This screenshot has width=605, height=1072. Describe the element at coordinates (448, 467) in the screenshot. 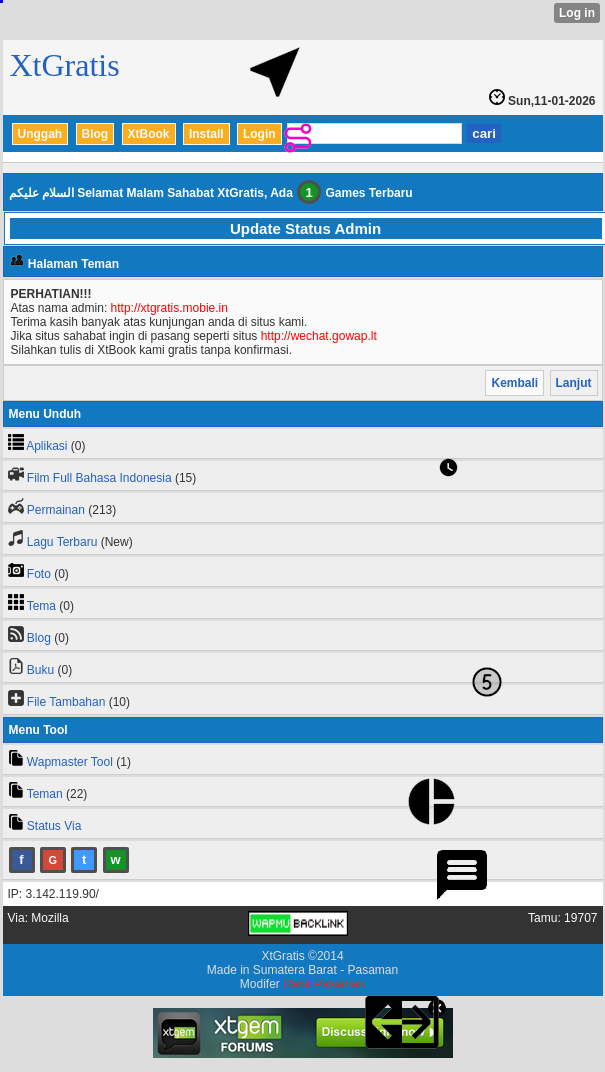

I see `view watch later playlist` at that location.